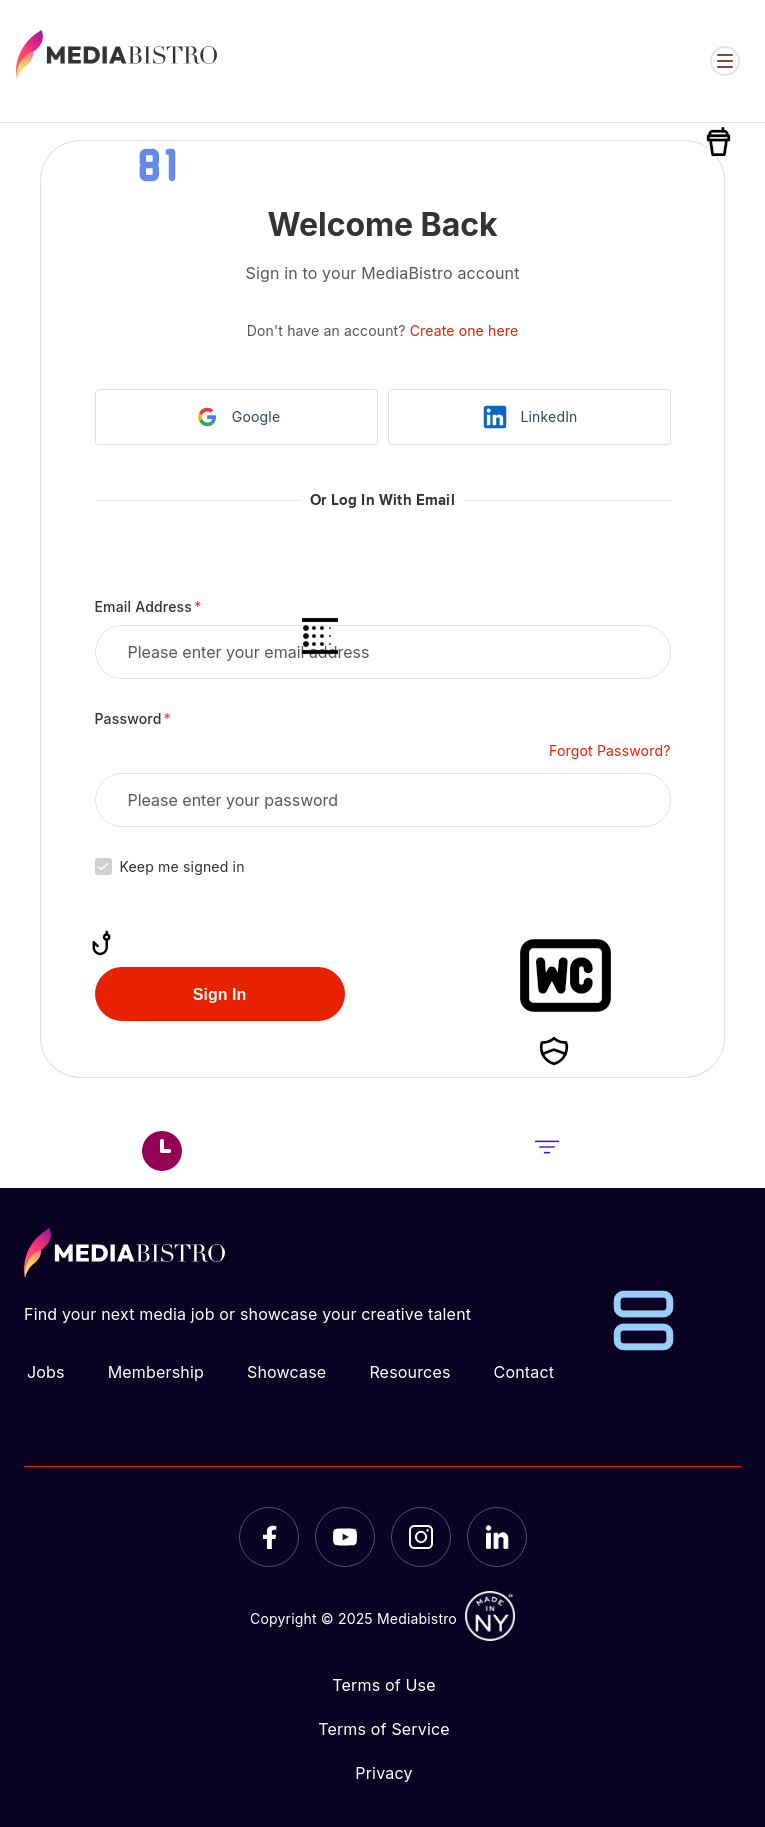  Describe the element at coordinates (159, 165) in the screenshot. I see `indicates item number 81 in a list or sequence` at that location.